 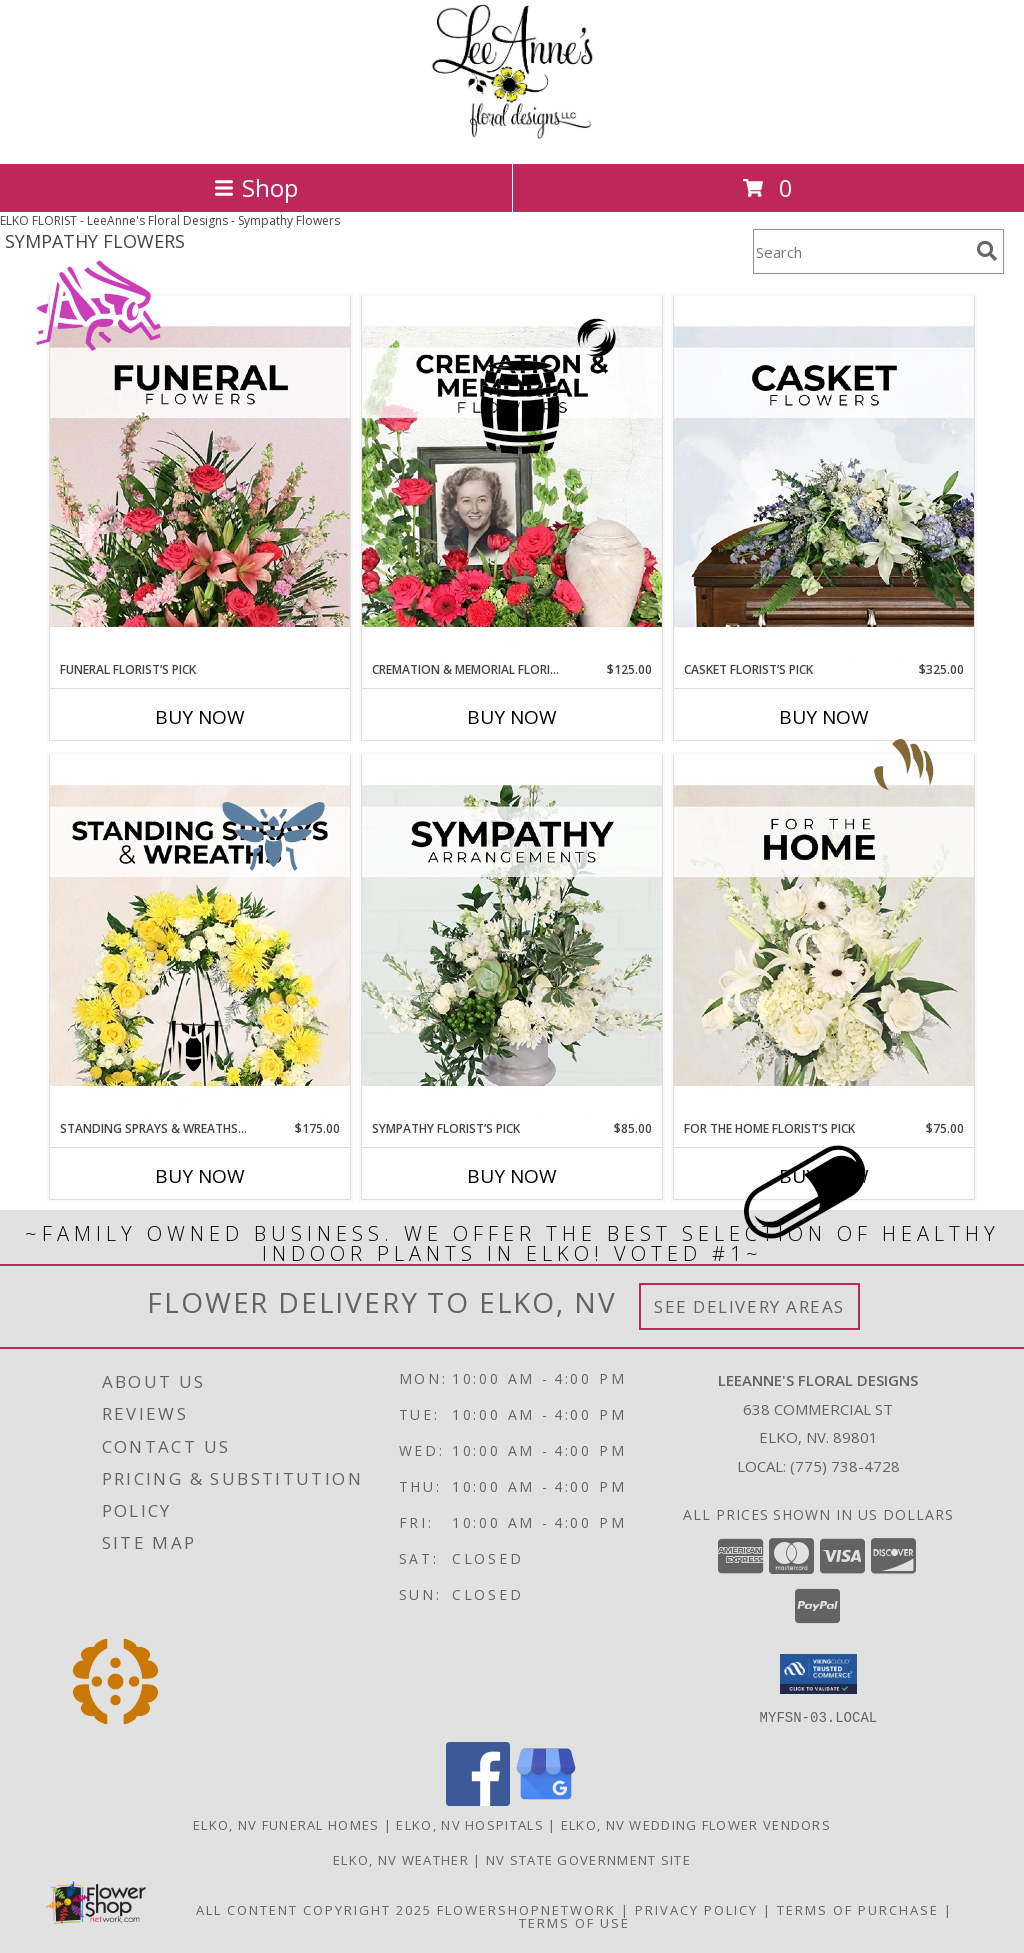 What do you see at coordinates (193, 1046) in the screenshot?
I see `indicates an incoming attack or bombing event in gameplay` at bounding box center [193, 1046].